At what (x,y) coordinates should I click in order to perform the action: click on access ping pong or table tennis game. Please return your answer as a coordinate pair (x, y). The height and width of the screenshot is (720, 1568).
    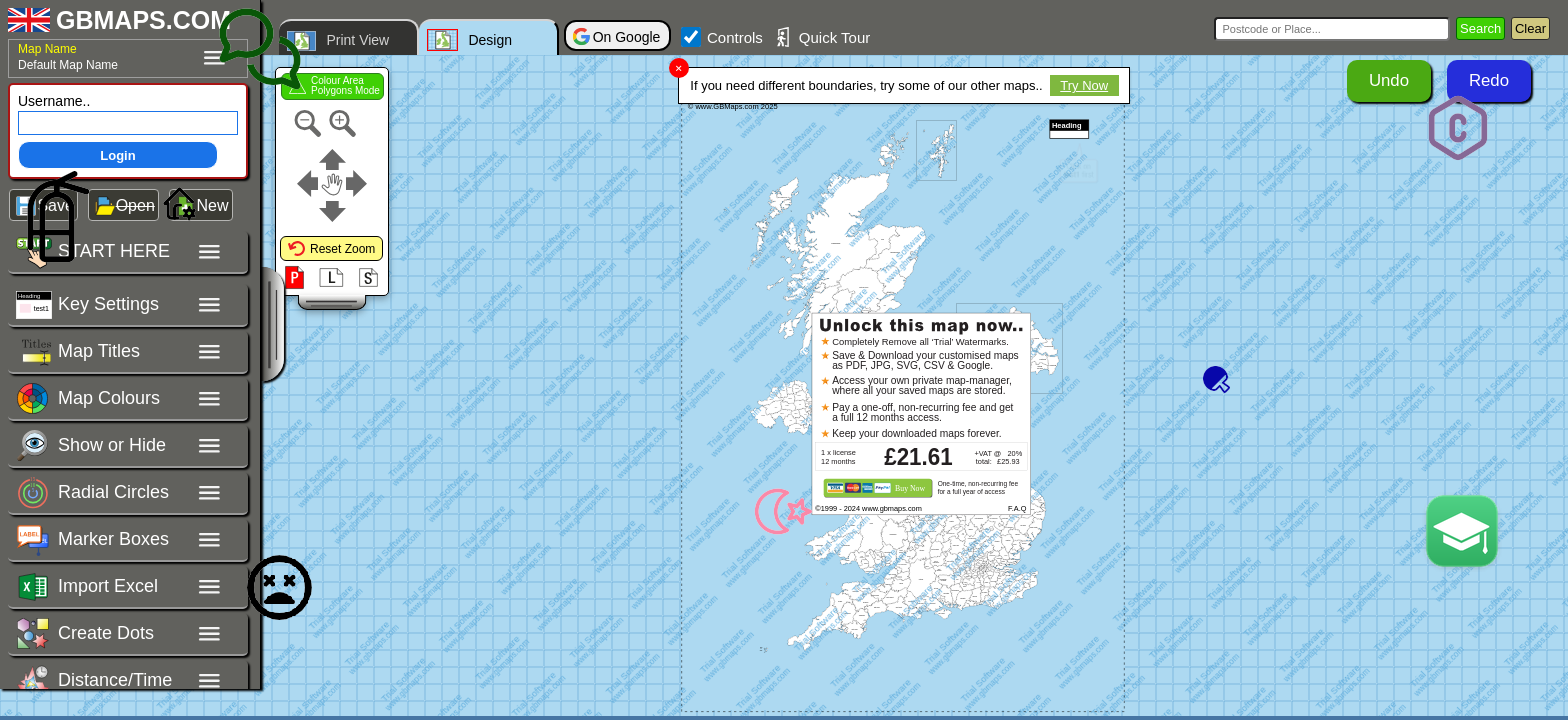
    Looking at the image, I should click on (1216, 379).